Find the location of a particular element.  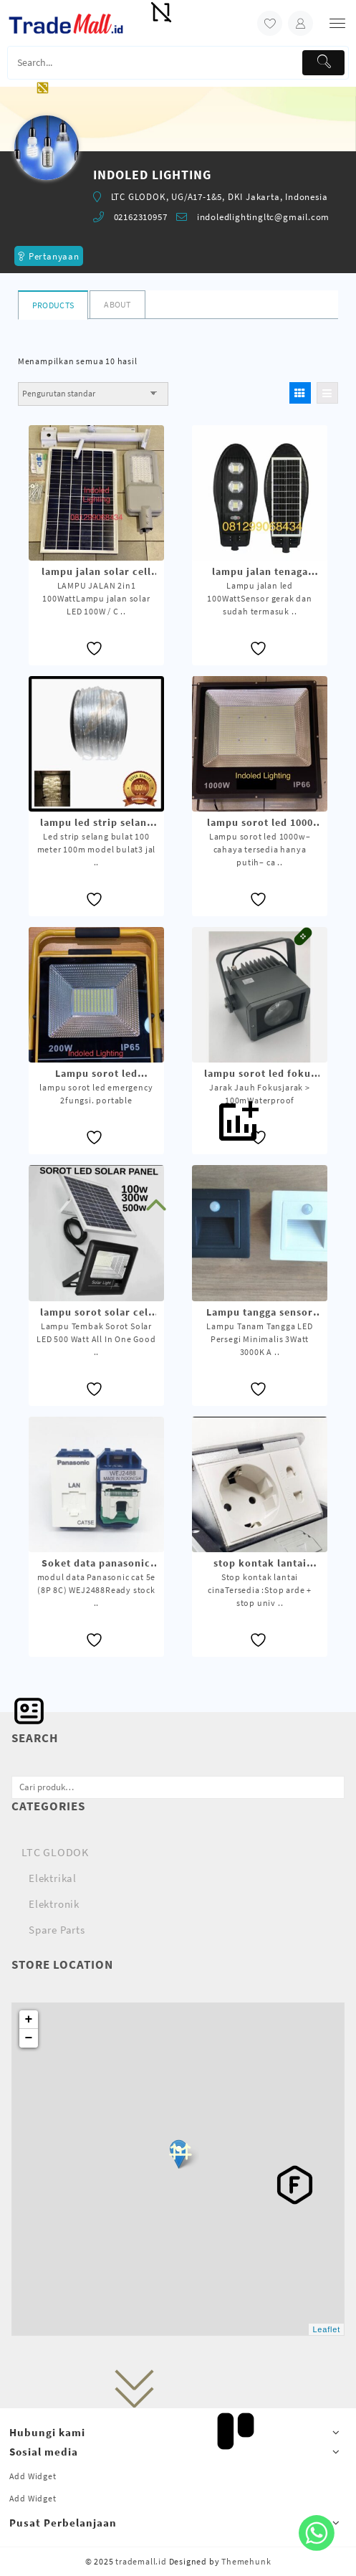

add a new chart or graph is located at coordinates (238, 1122).